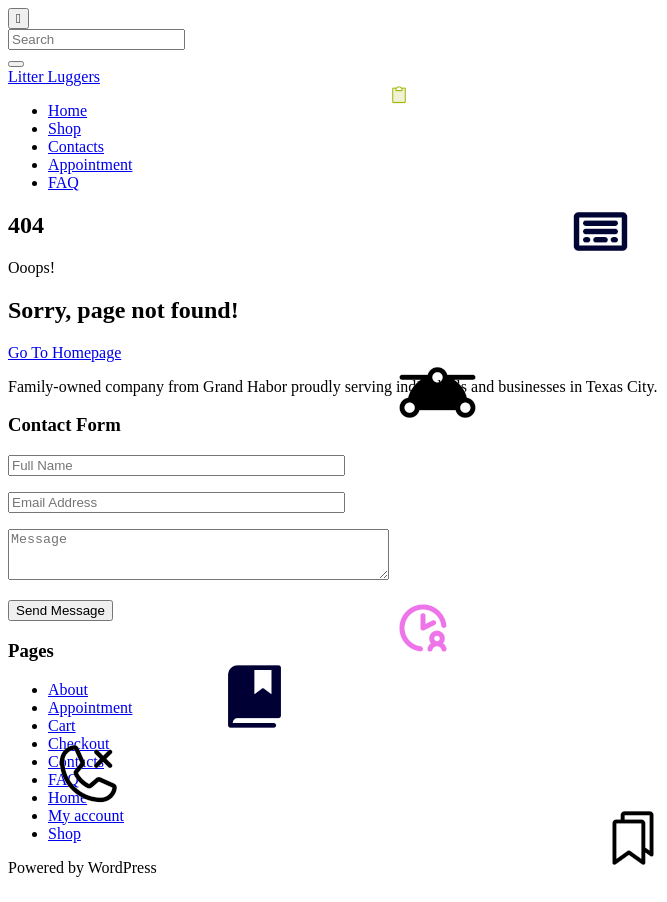  What do you see at coordinates (89, 772) in the screenshot?
I see `end or decline a phone call` at bounding box center [89, 772].